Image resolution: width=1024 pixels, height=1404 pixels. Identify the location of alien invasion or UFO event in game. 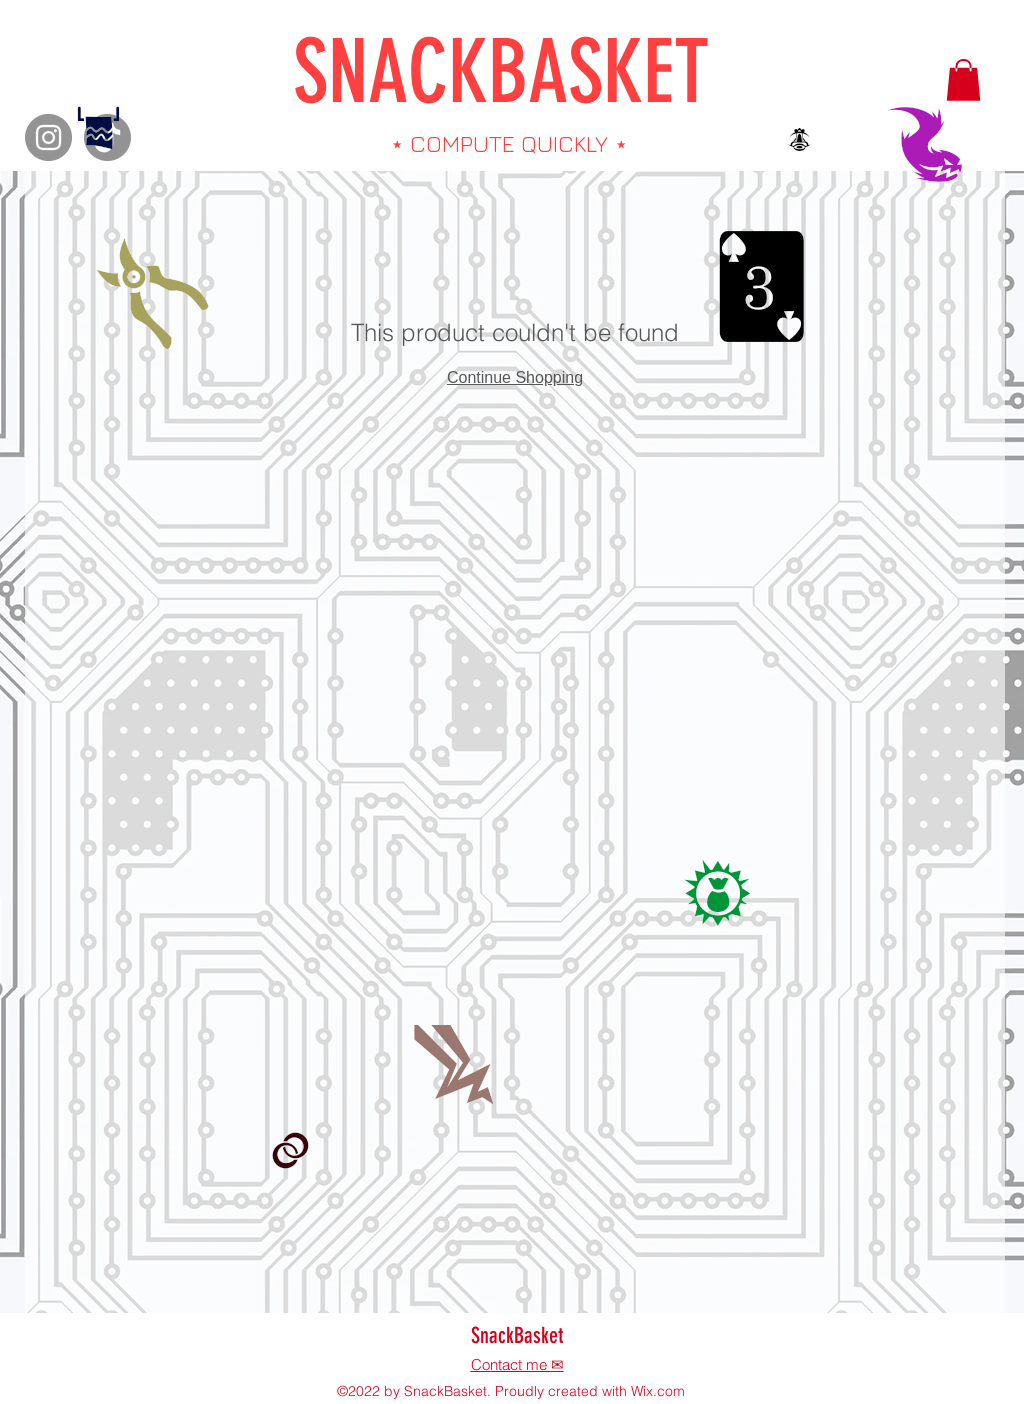
(799, 139).